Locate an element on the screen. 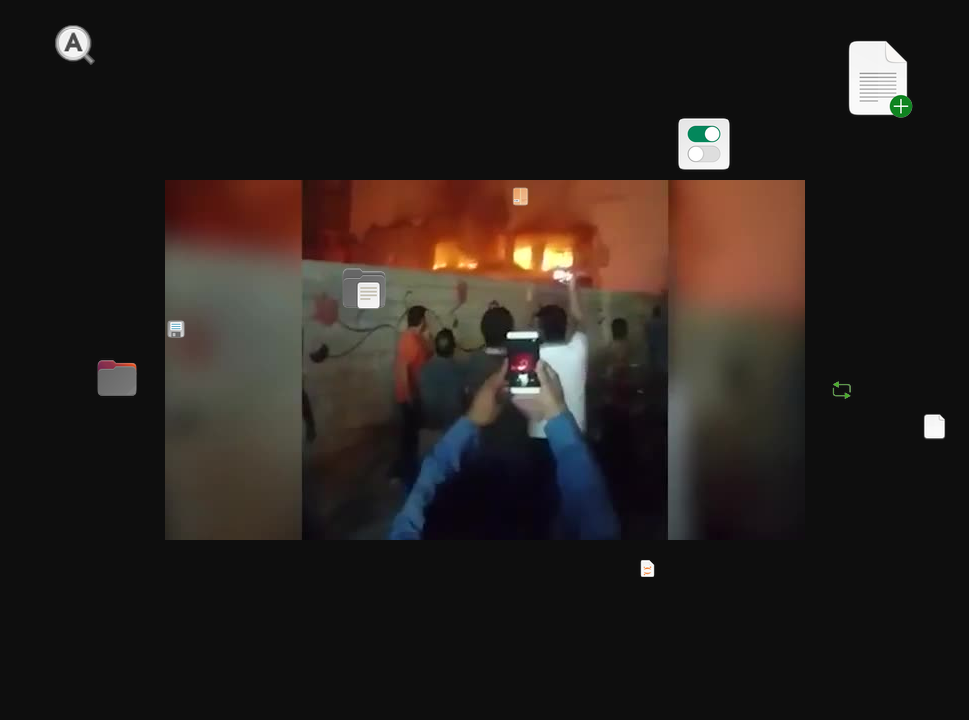 The image size is (969, 720). jupyter notebook file is located at coordinates (647, 568).